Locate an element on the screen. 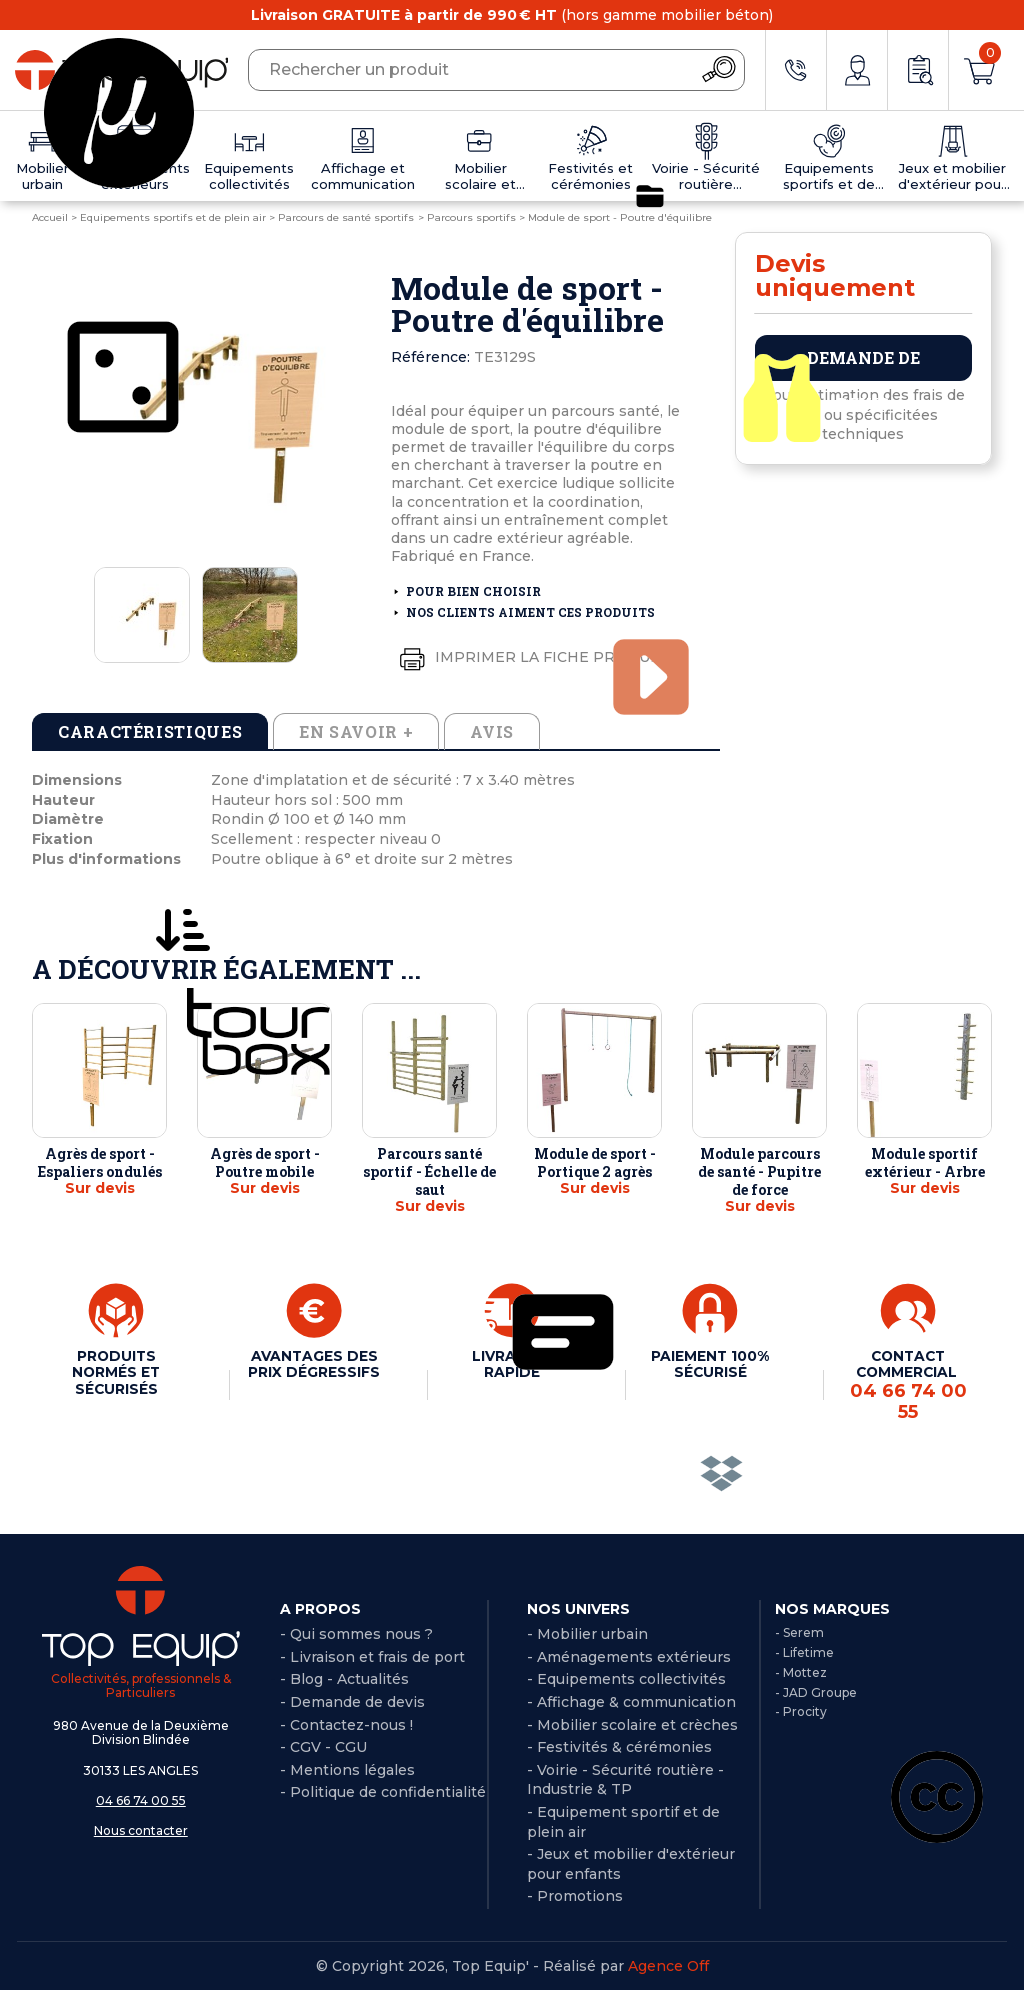 The width and height of the screenshot is (1024, 1990). select safety vest or protective gear is located at coordinates (782, 398).